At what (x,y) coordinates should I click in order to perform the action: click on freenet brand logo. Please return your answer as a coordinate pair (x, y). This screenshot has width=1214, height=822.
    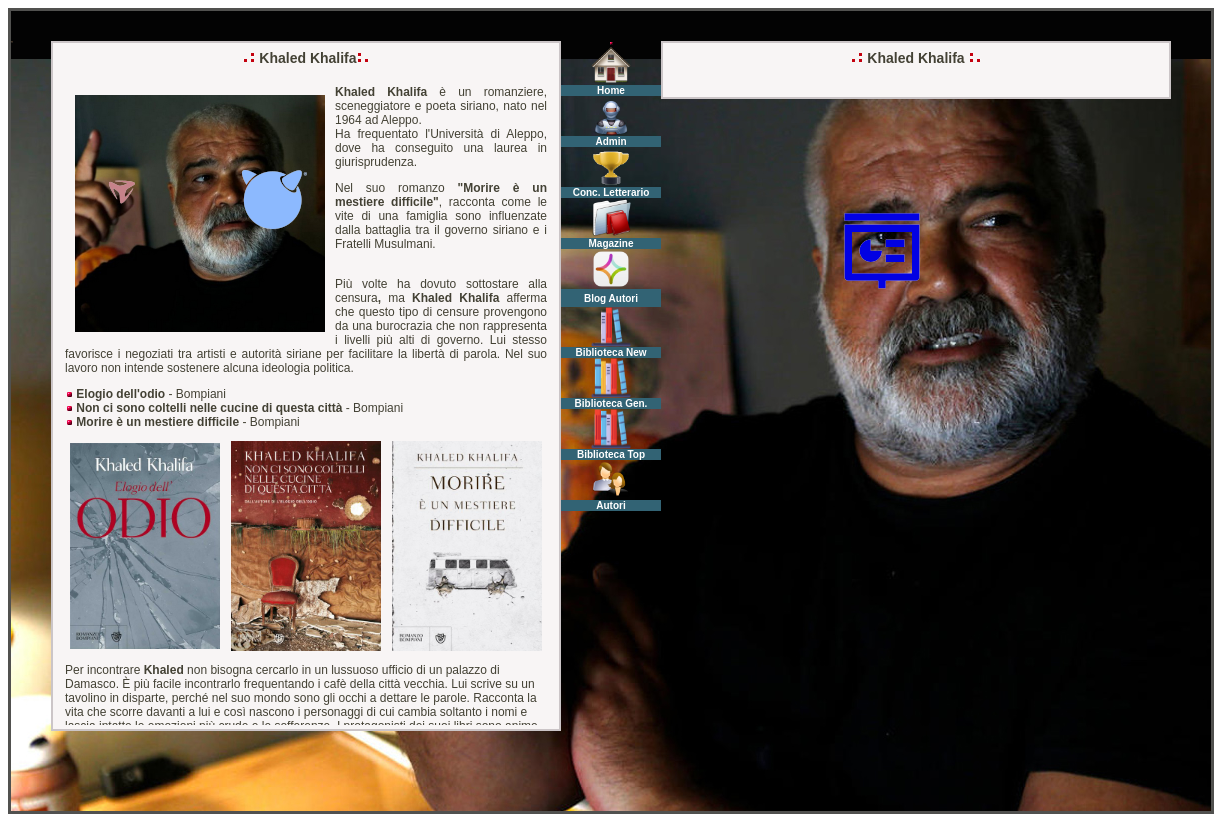
    Looking at the image, I should click on (122, 192).